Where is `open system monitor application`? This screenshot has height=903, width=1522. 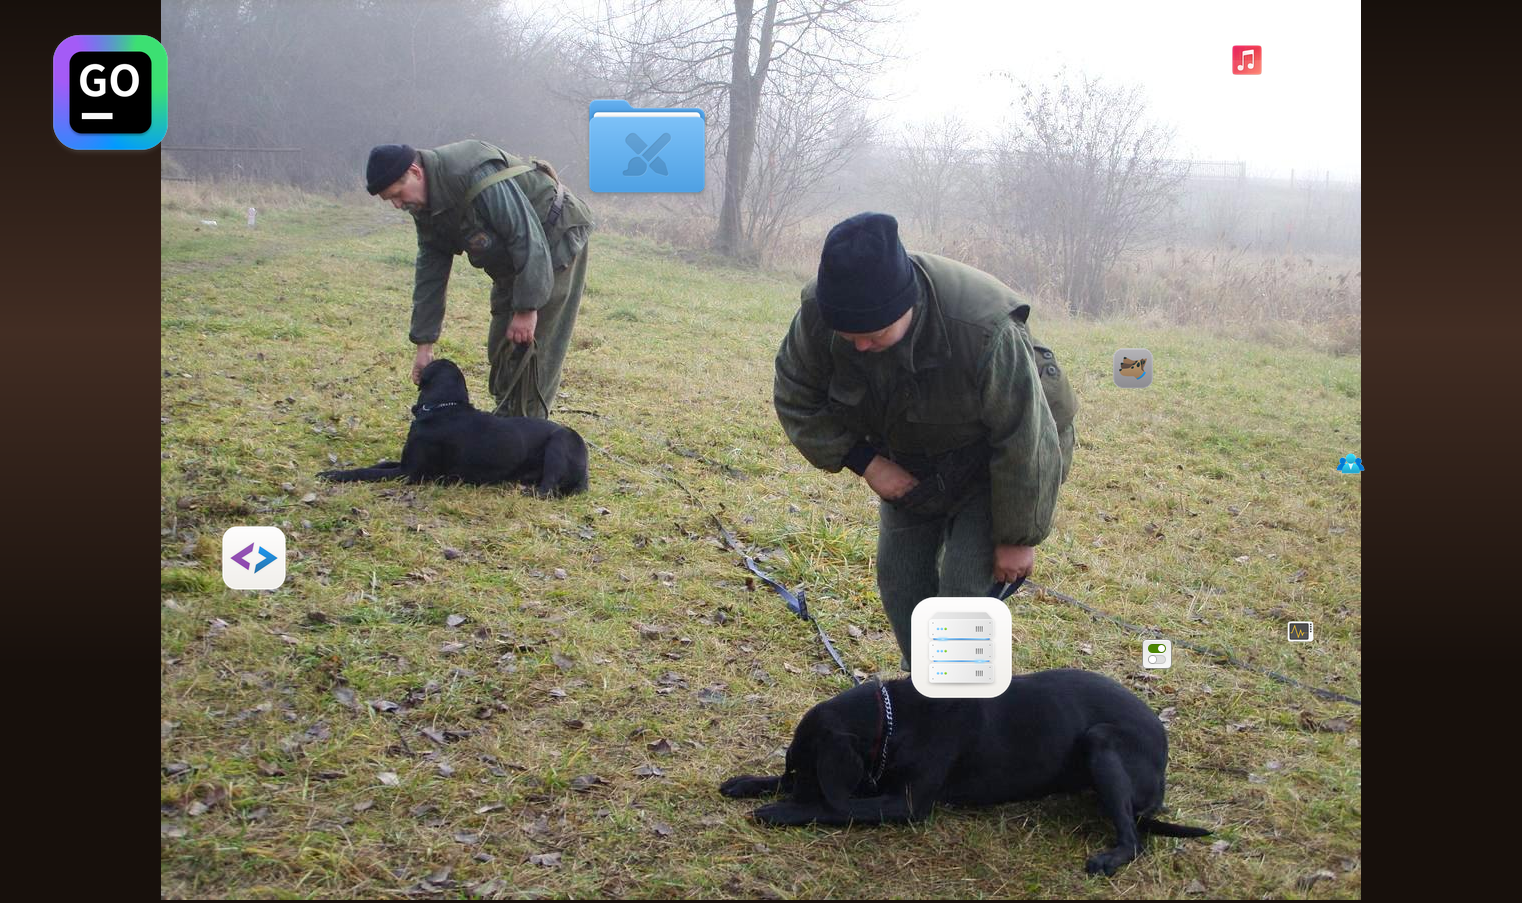 open system monitor application is located at coordinates (1300, 631).